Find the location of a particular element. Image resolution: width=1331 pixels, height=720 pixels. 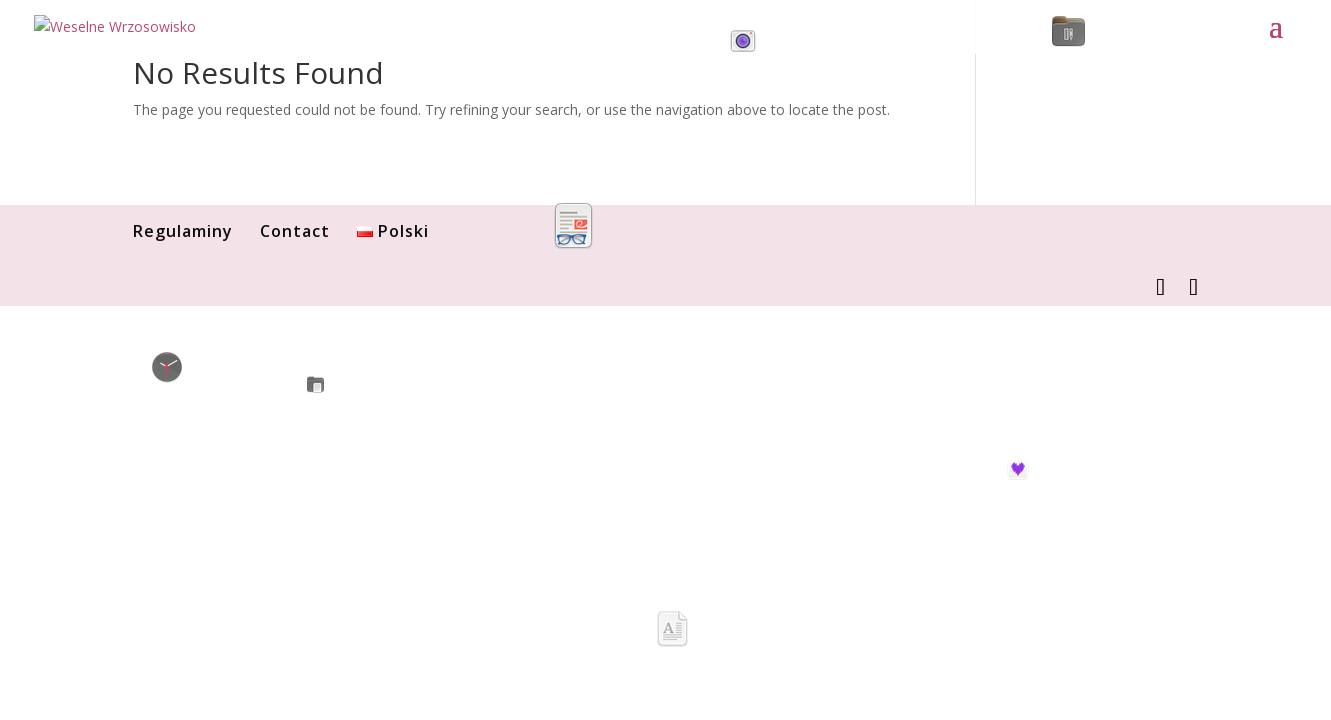

open a rich text format document is located at coordinates (672, 628).